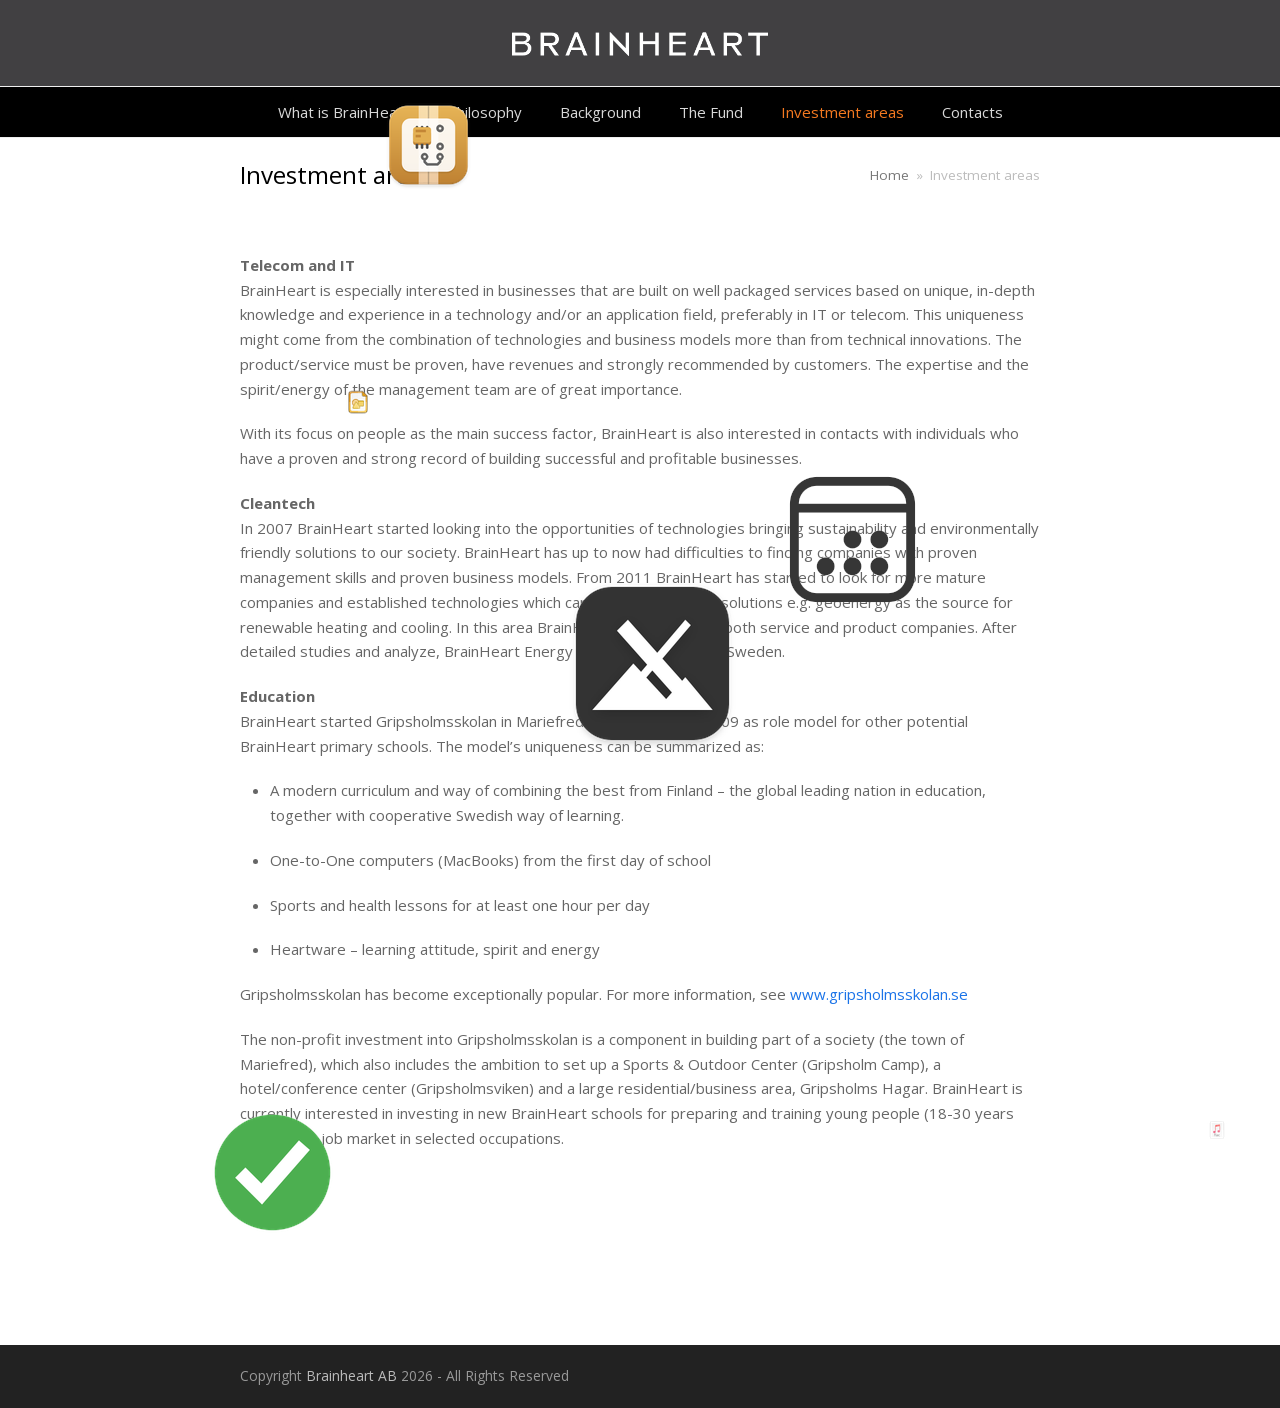  What do you see at coordinates (1217, 1130) in the screenshot?
I see `a flac audio file` at bounding box center [1217, 1130].